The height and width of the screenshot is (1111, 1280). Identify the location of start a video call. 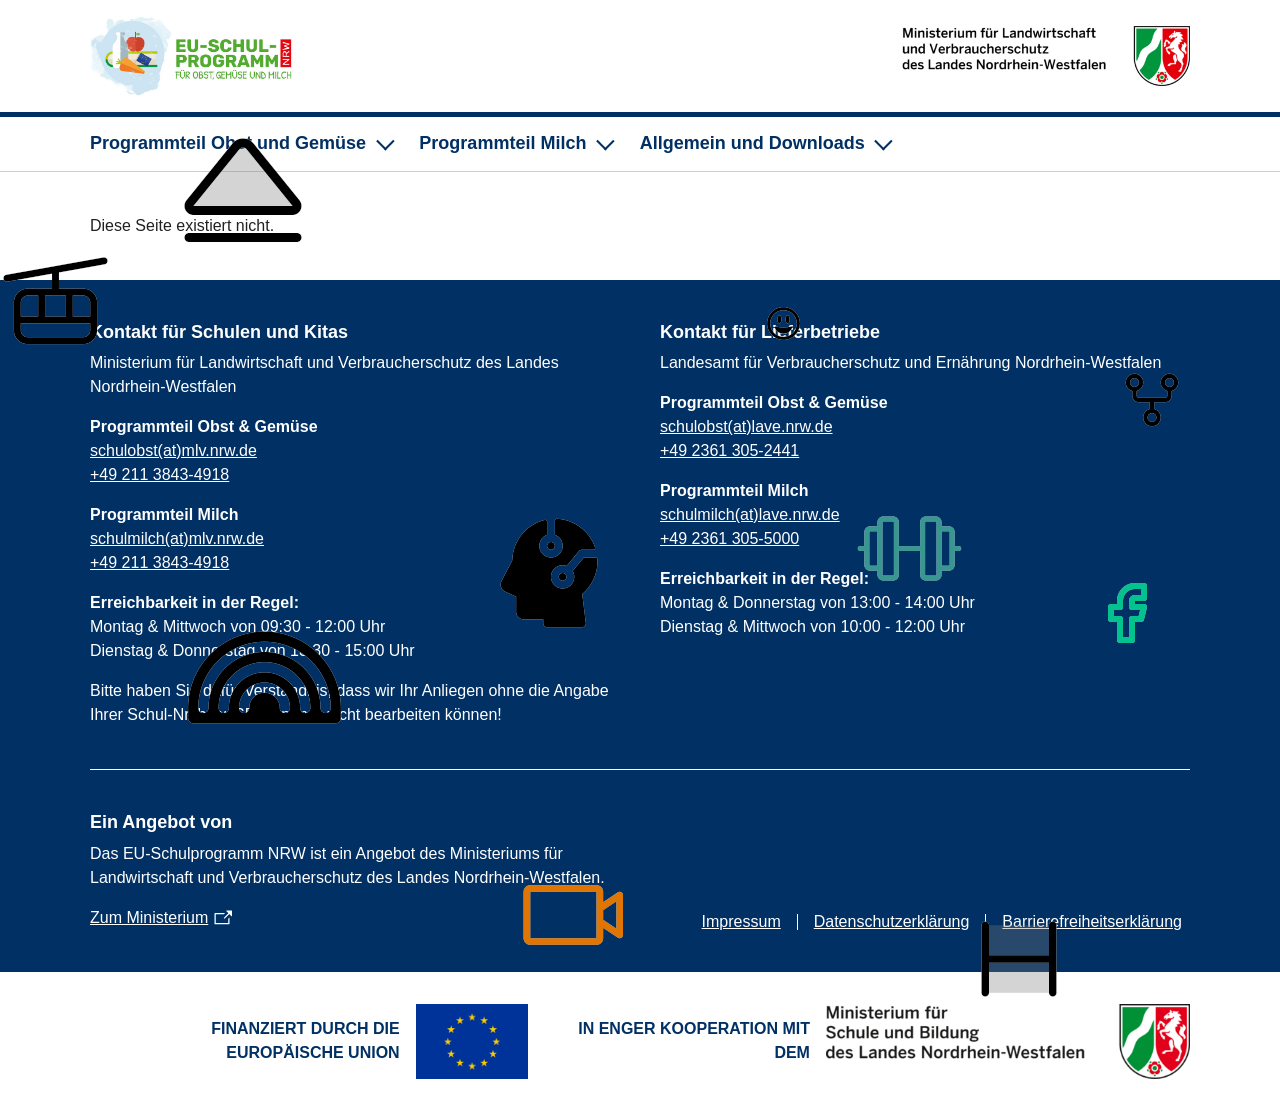
(570, 915).